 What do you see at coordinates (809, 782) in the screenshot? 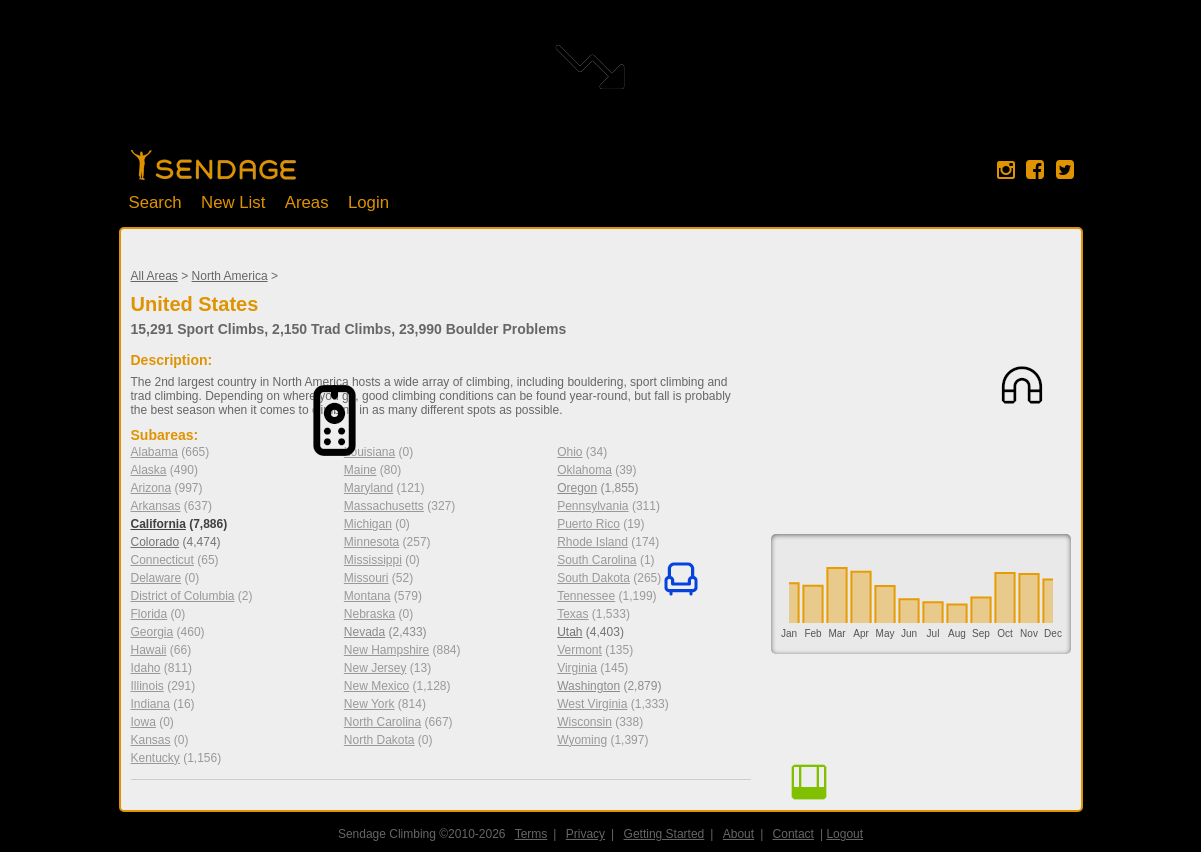
I see `toggle justified panel layout` at bounding box center [809, 782].